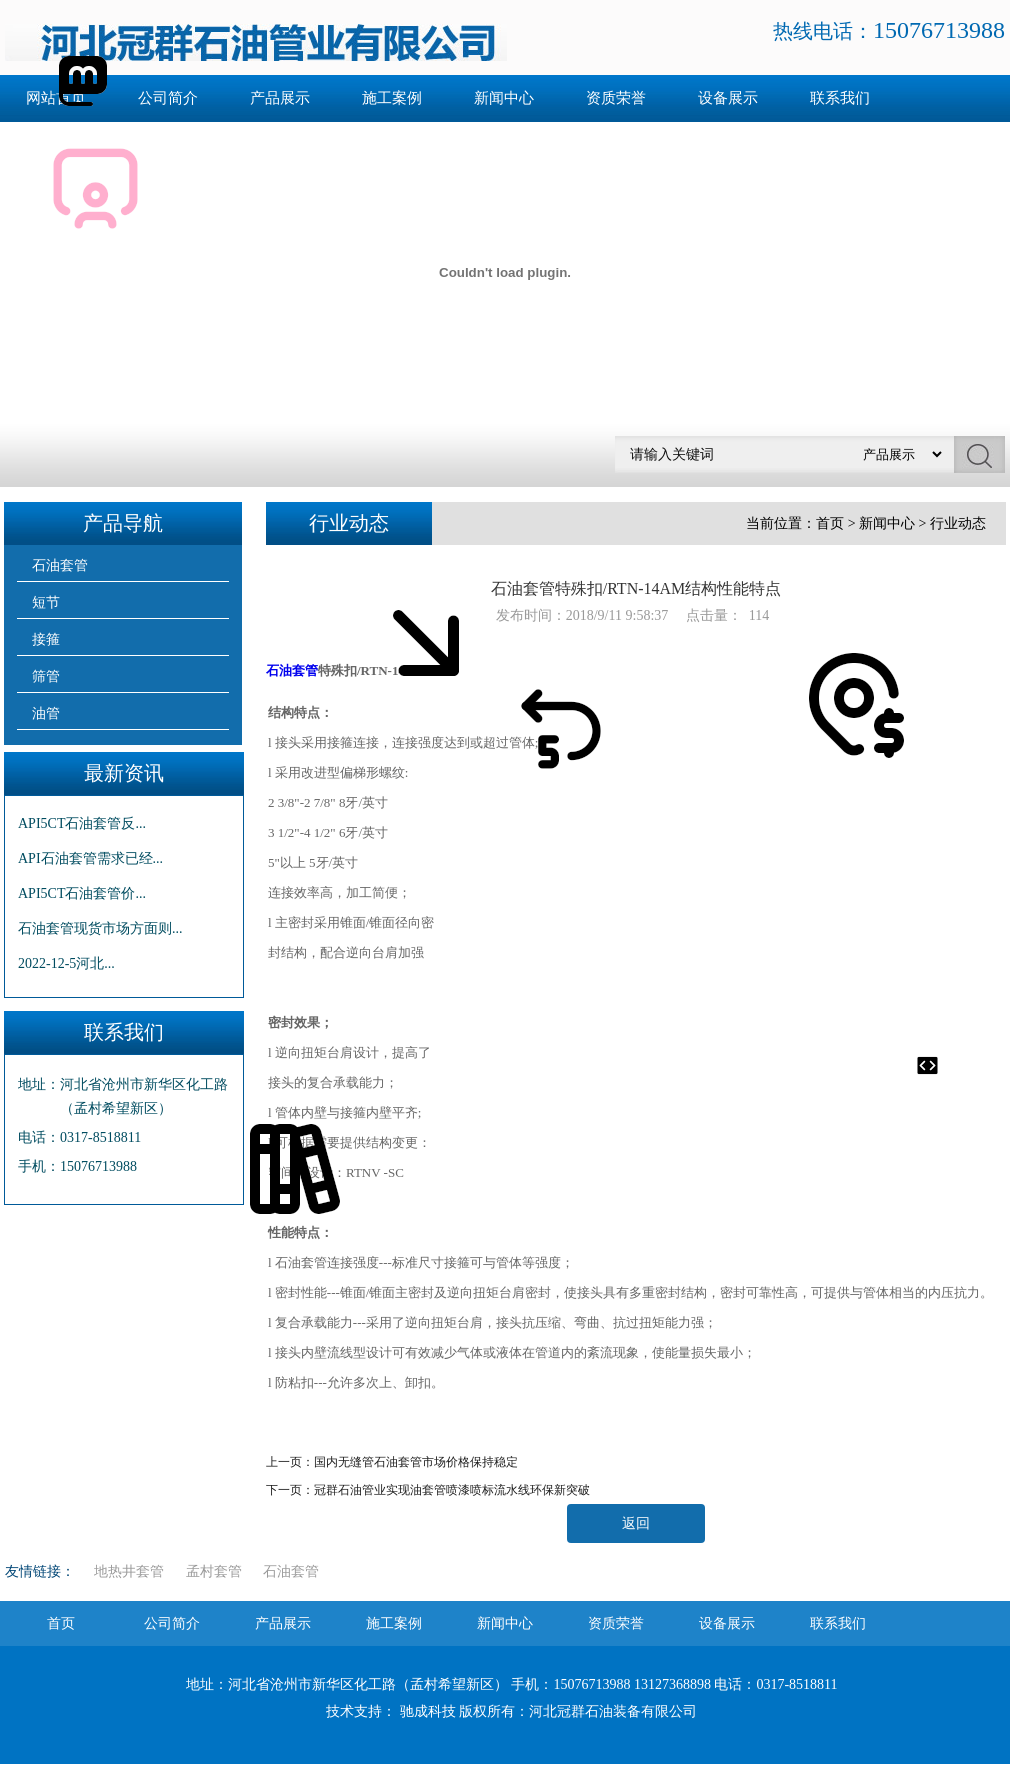 Image resolution: width=1010 pixels, height=1779 pixels. I want to click on open mastodon app, so click(83, 80).